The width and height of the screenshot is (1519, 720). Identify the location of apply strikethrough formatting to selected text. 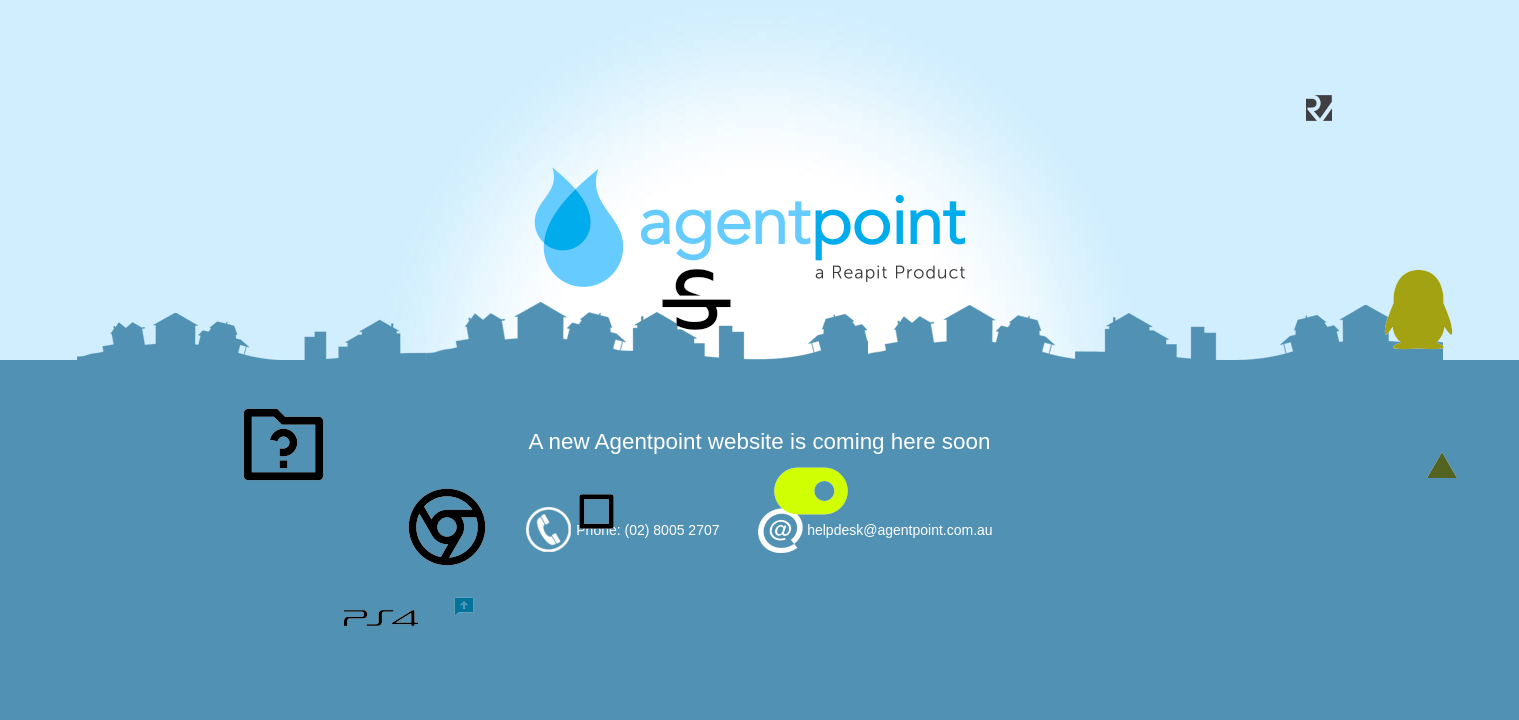
(696, 299).